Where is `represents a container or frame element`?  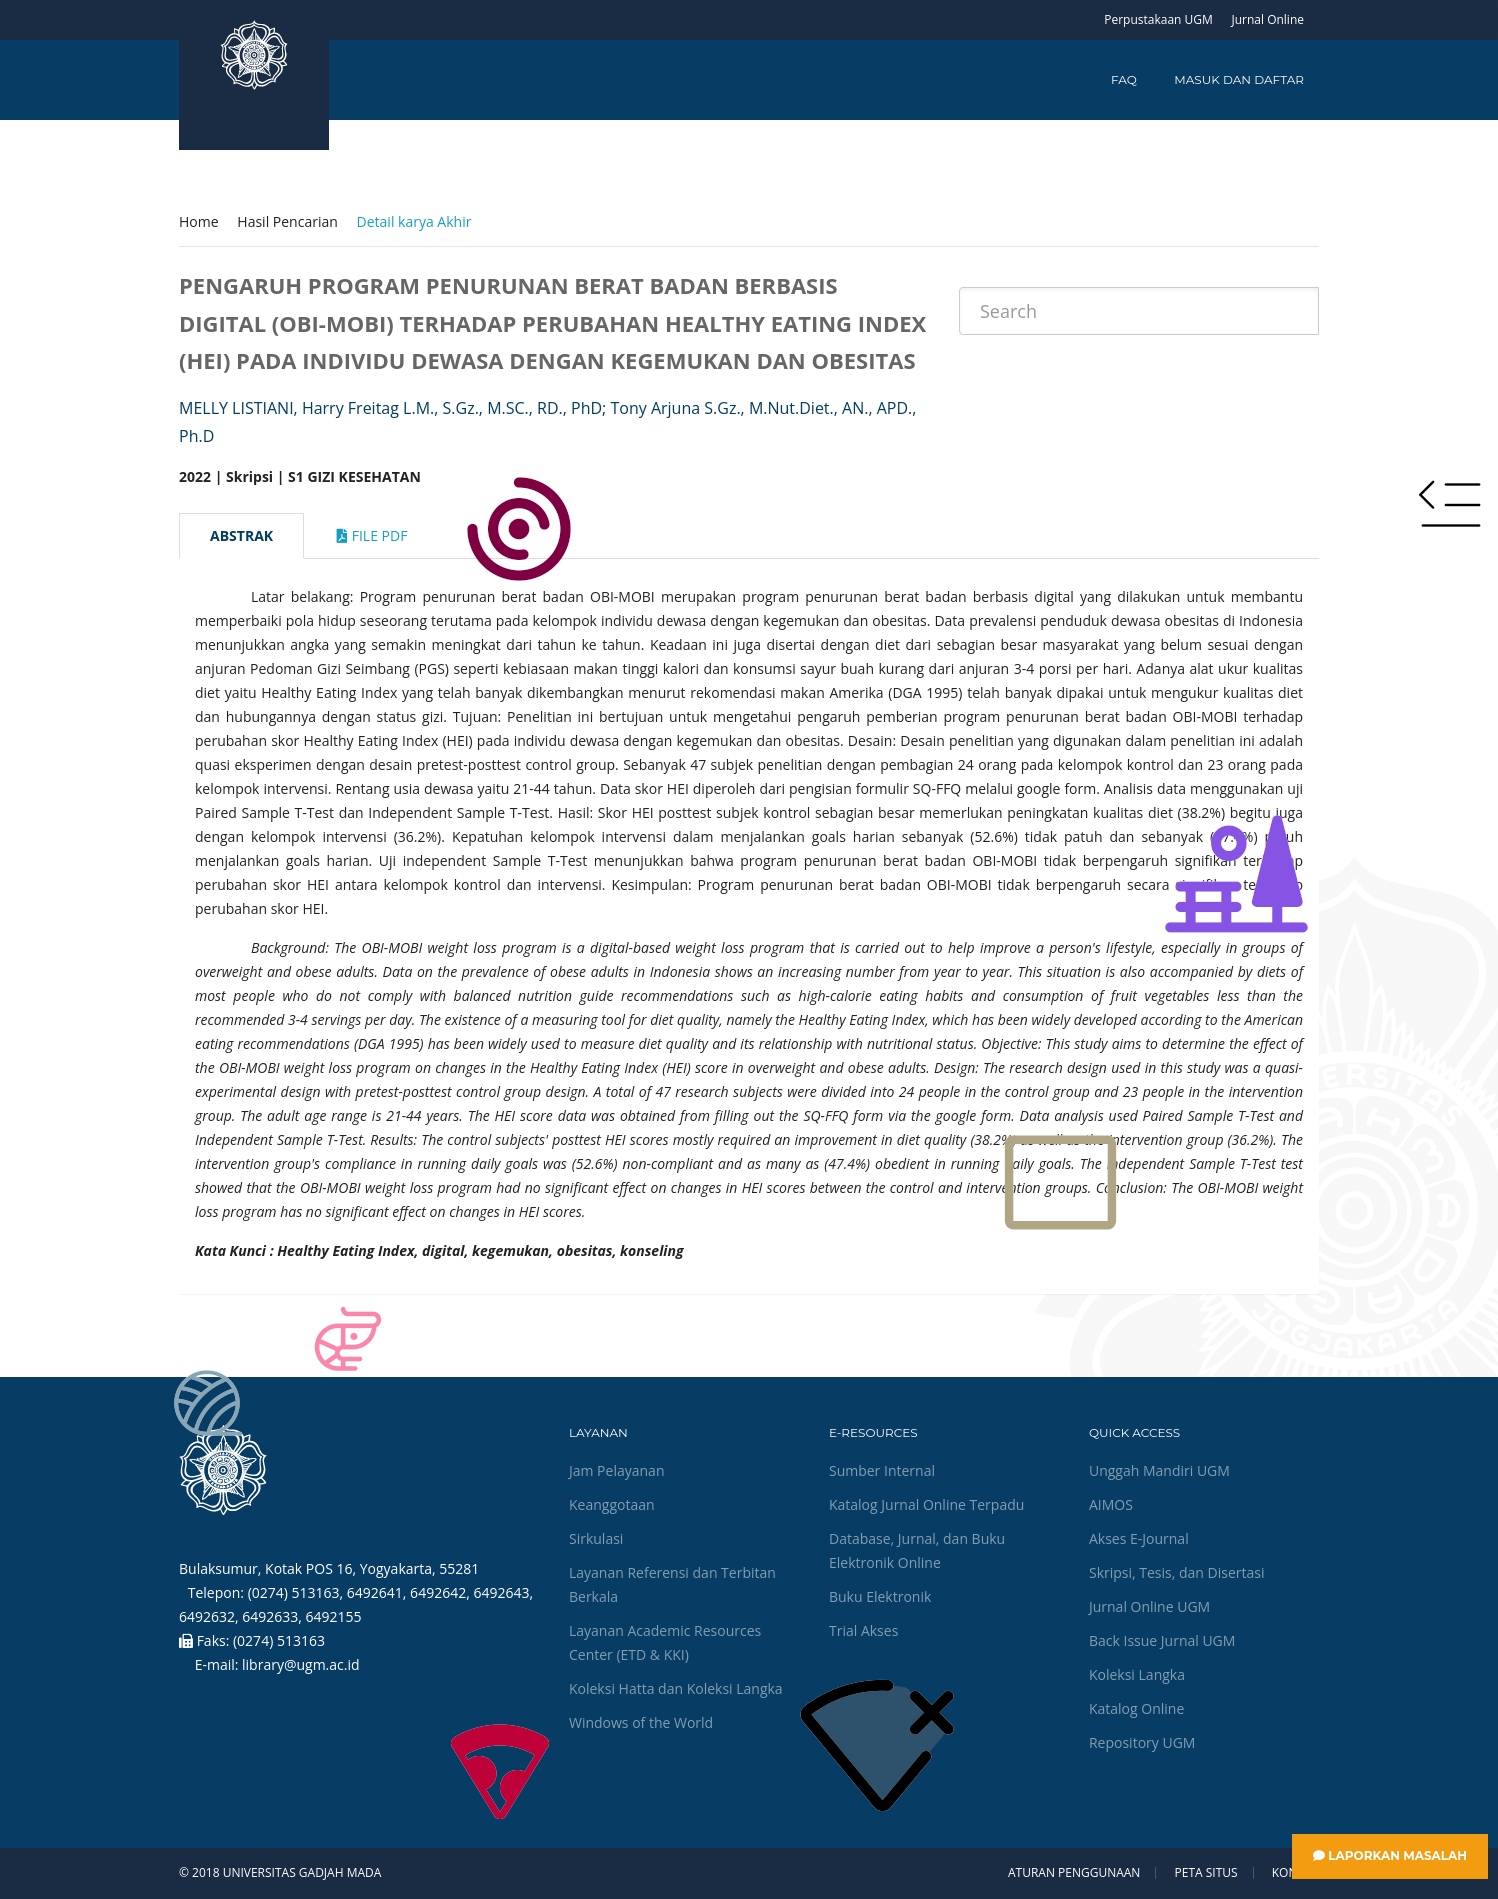
represents a container or frame element is located at coordinates (1060, 1182).